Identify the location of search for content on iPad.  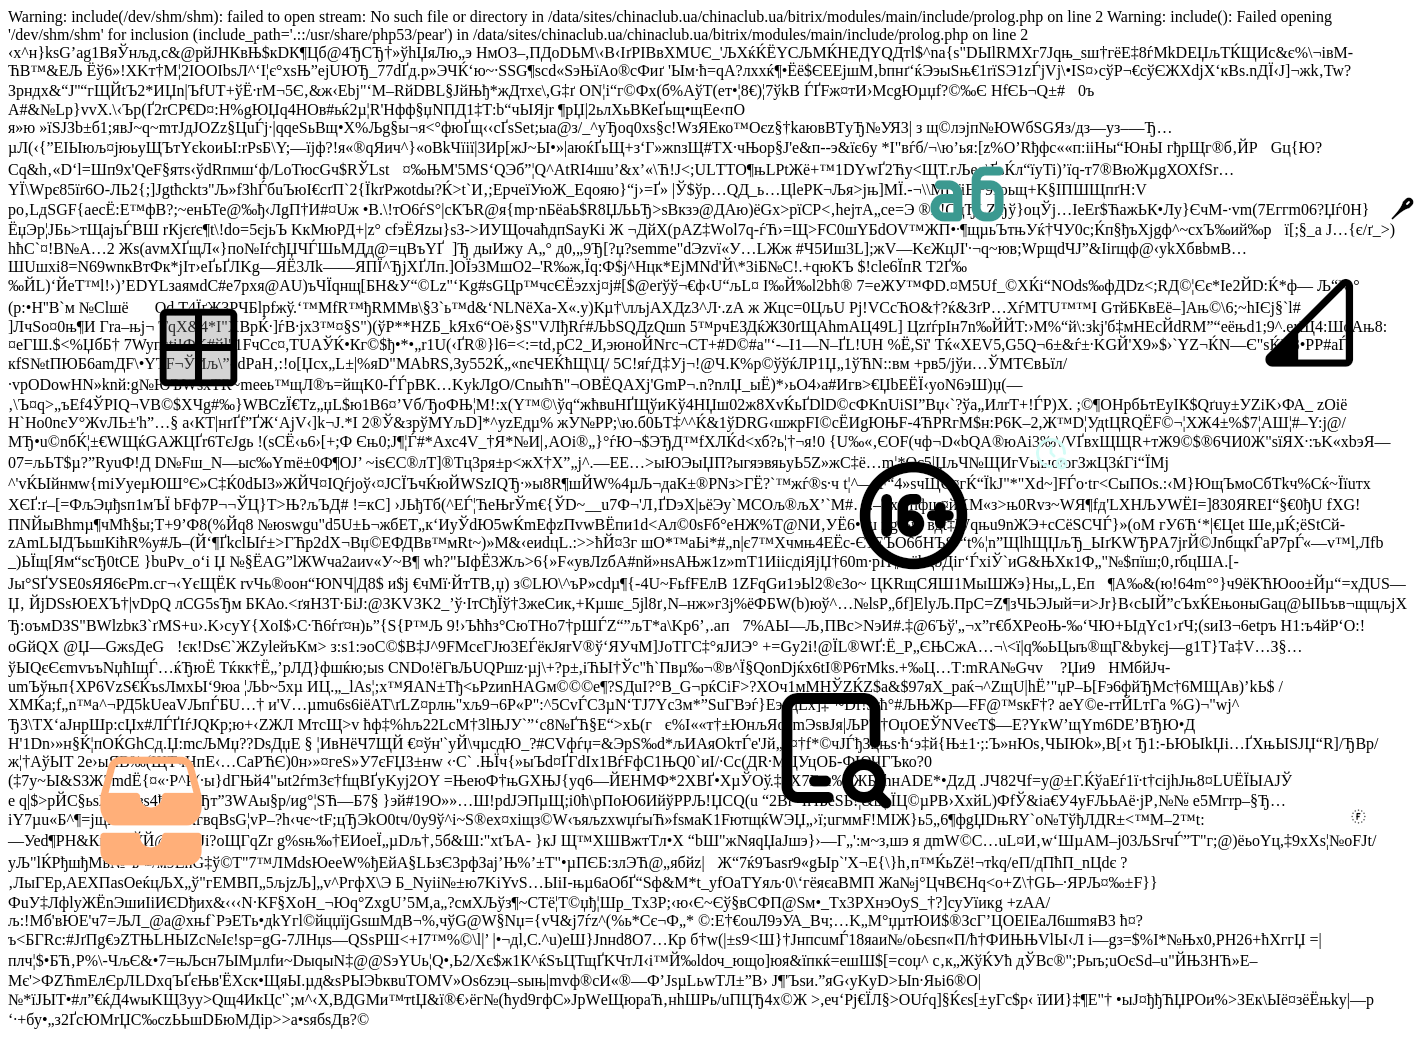
(831, 748).